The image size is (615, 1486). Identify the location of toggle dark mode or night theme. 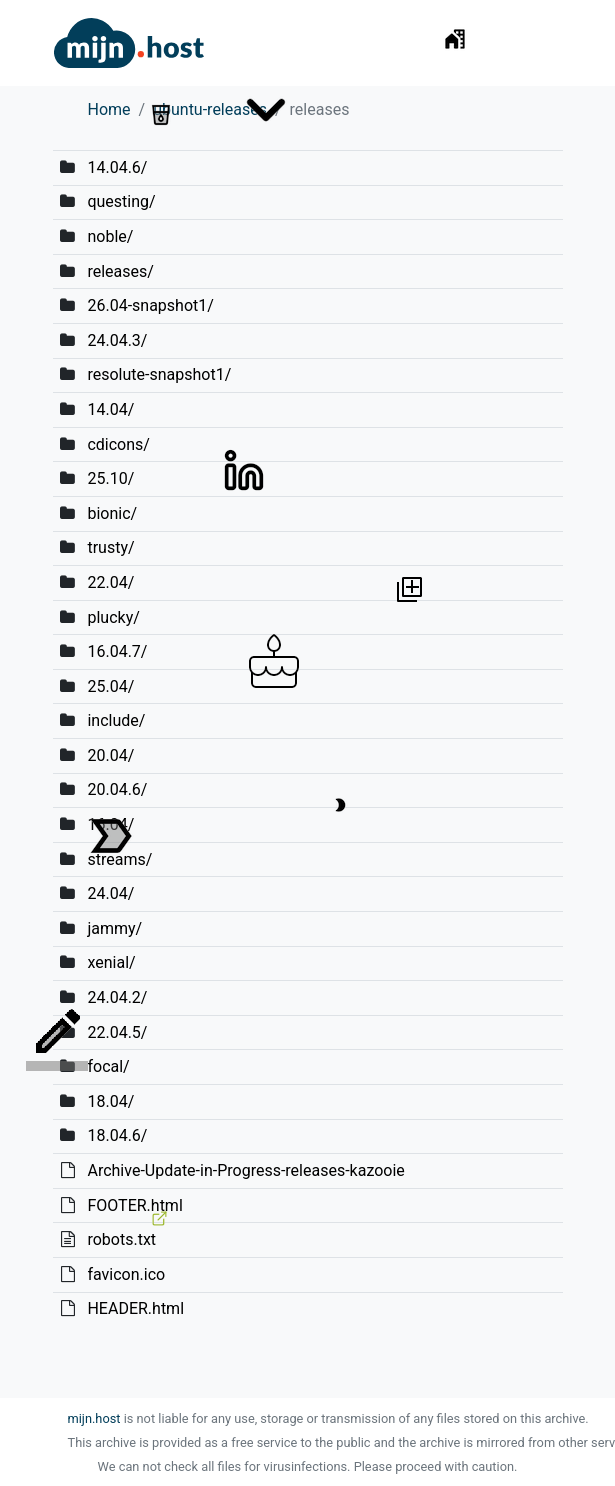
(340, 805).